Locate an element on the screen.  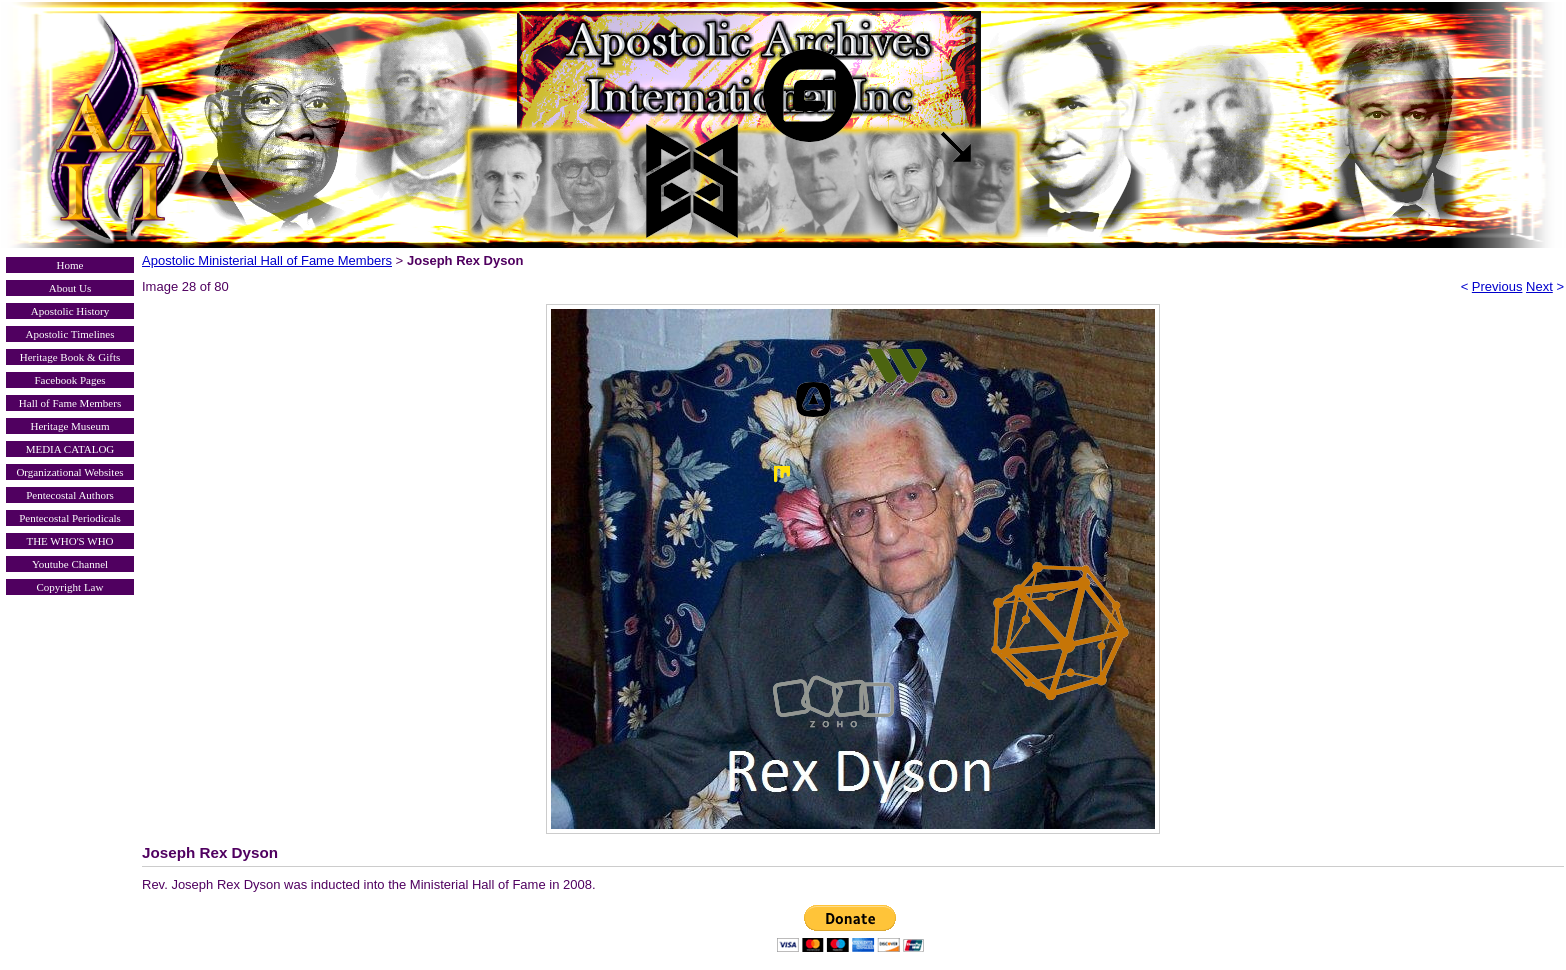
backbone.js framework logo is located at coordinates (692, 181).